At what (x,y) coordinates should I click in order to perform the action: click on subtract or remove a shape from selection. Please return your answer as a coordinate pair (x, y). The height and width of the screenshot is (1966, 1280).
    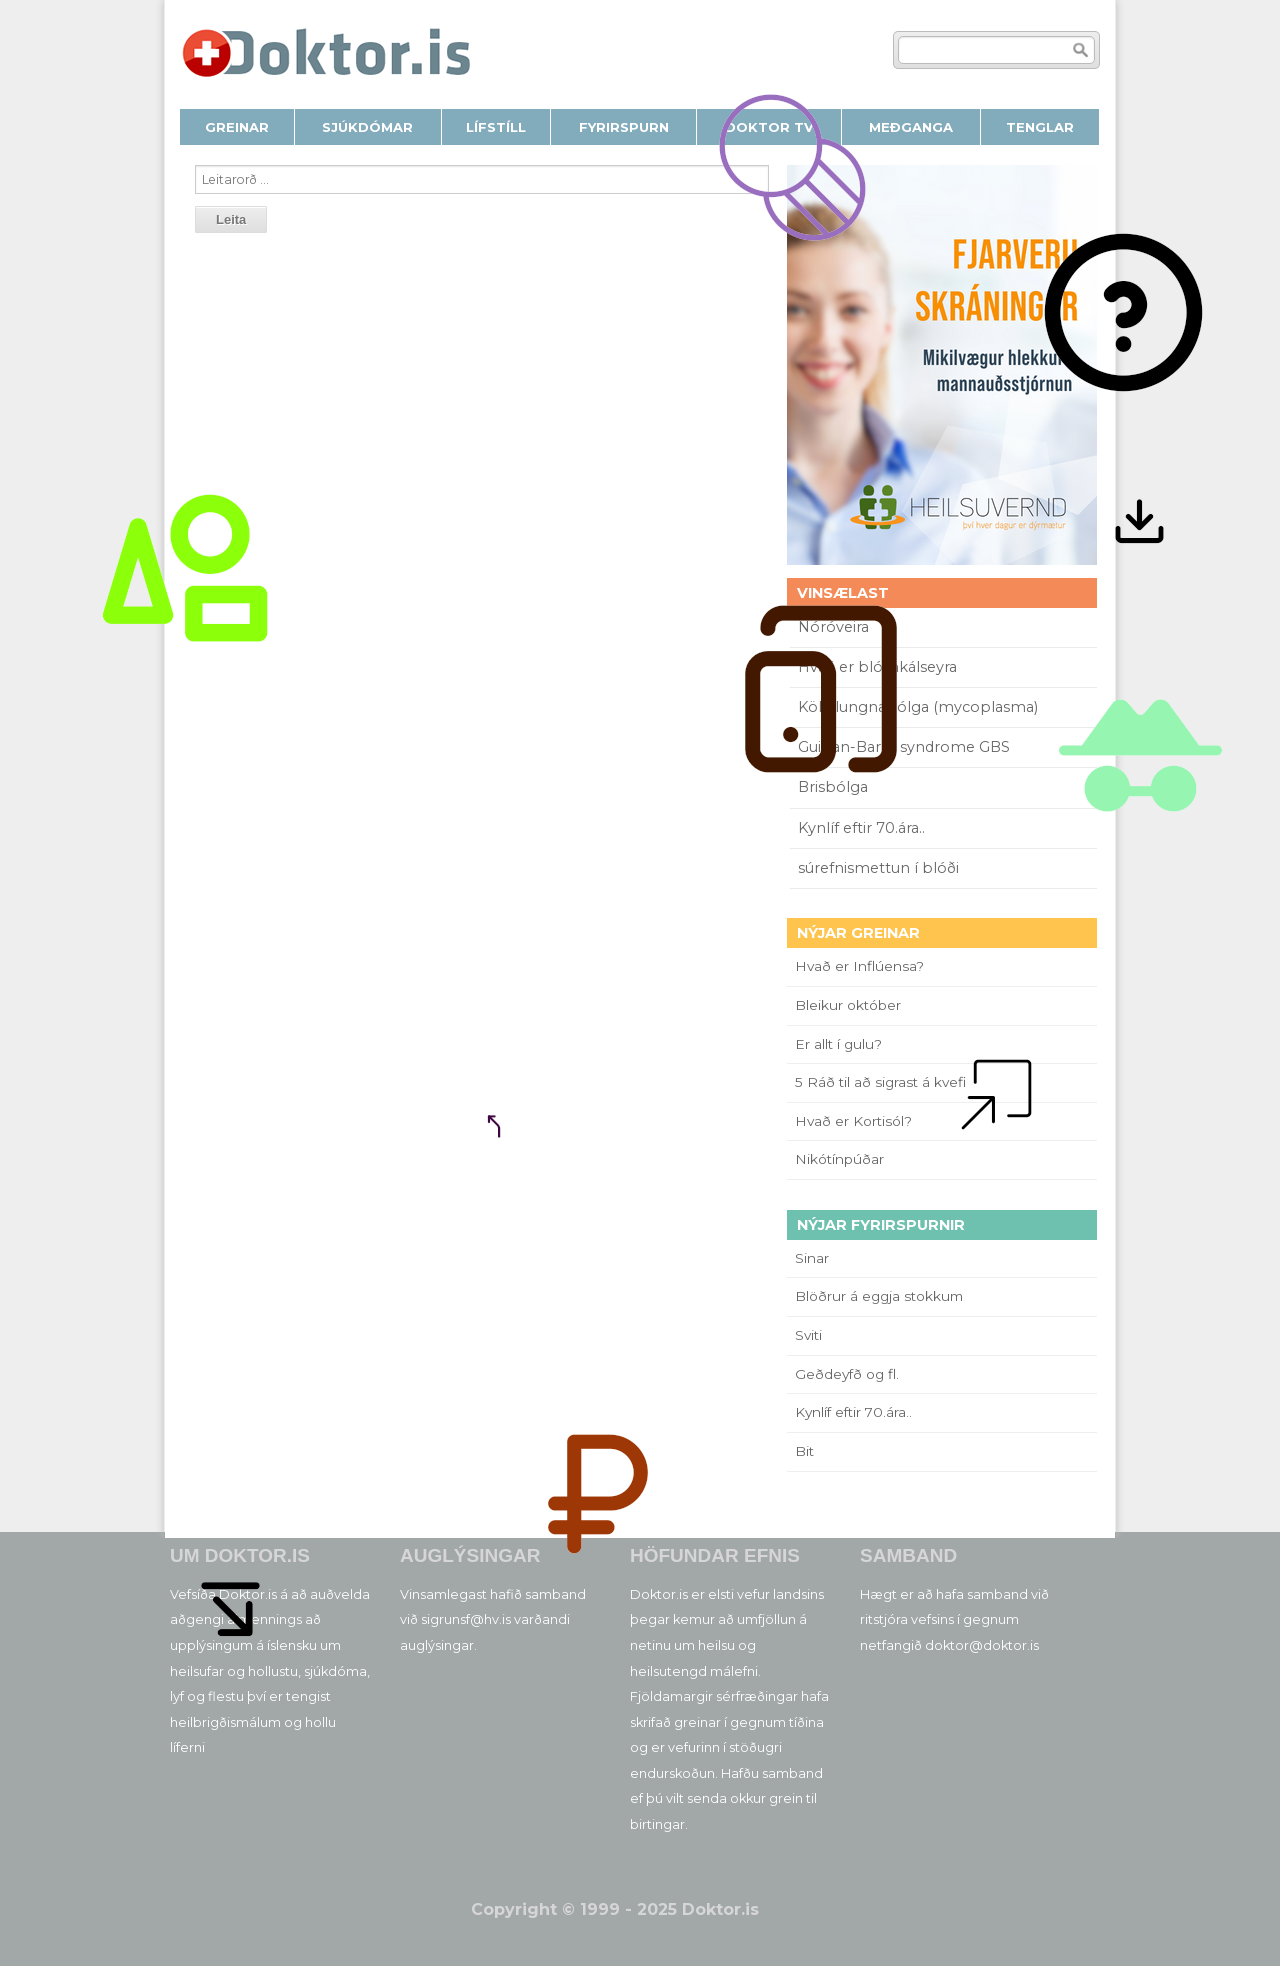
    Looking at the image, I should click on (792, 167).